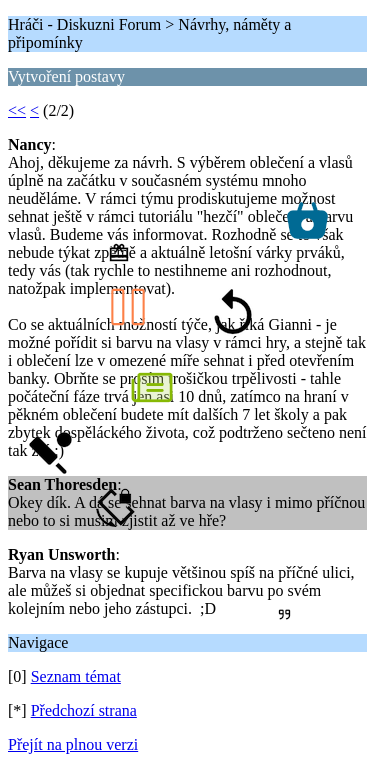 This screenshot has height=762, width=375. Describe the element at coordinates (233, 313) in the screenshot. I see `replay or restart media from the beginning` at that location.